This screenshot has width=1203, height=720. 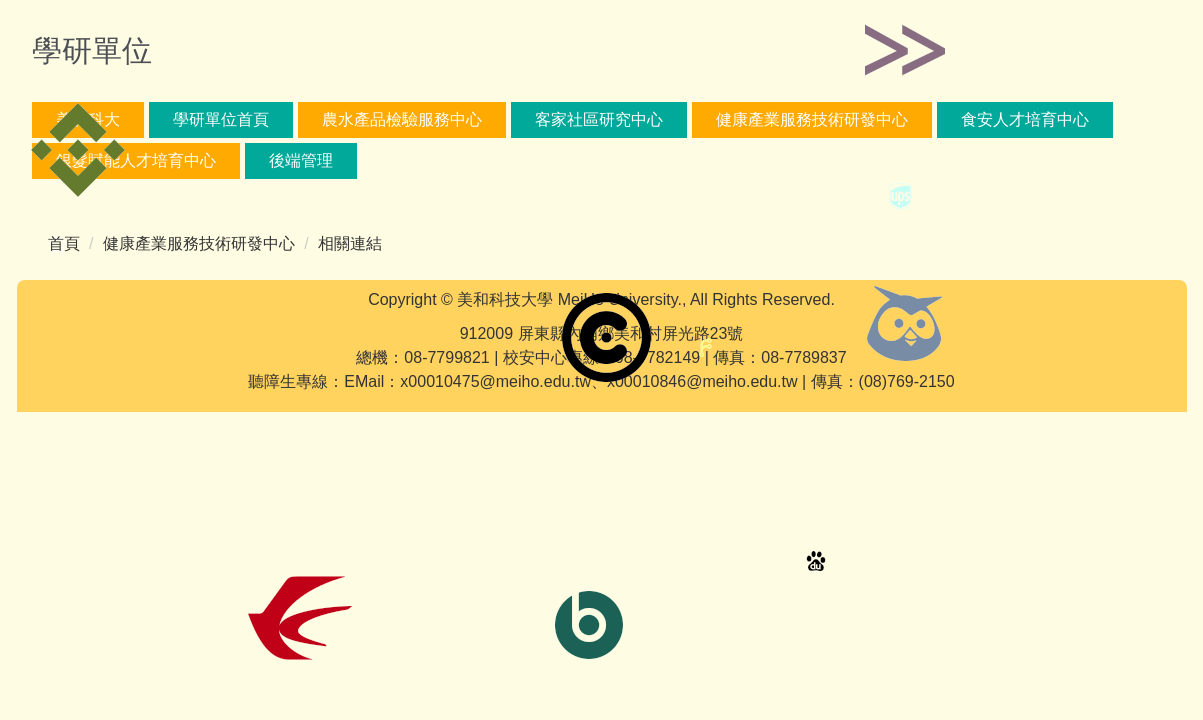 I want to click on open Baidu search engine, so click(x=816, y=561).